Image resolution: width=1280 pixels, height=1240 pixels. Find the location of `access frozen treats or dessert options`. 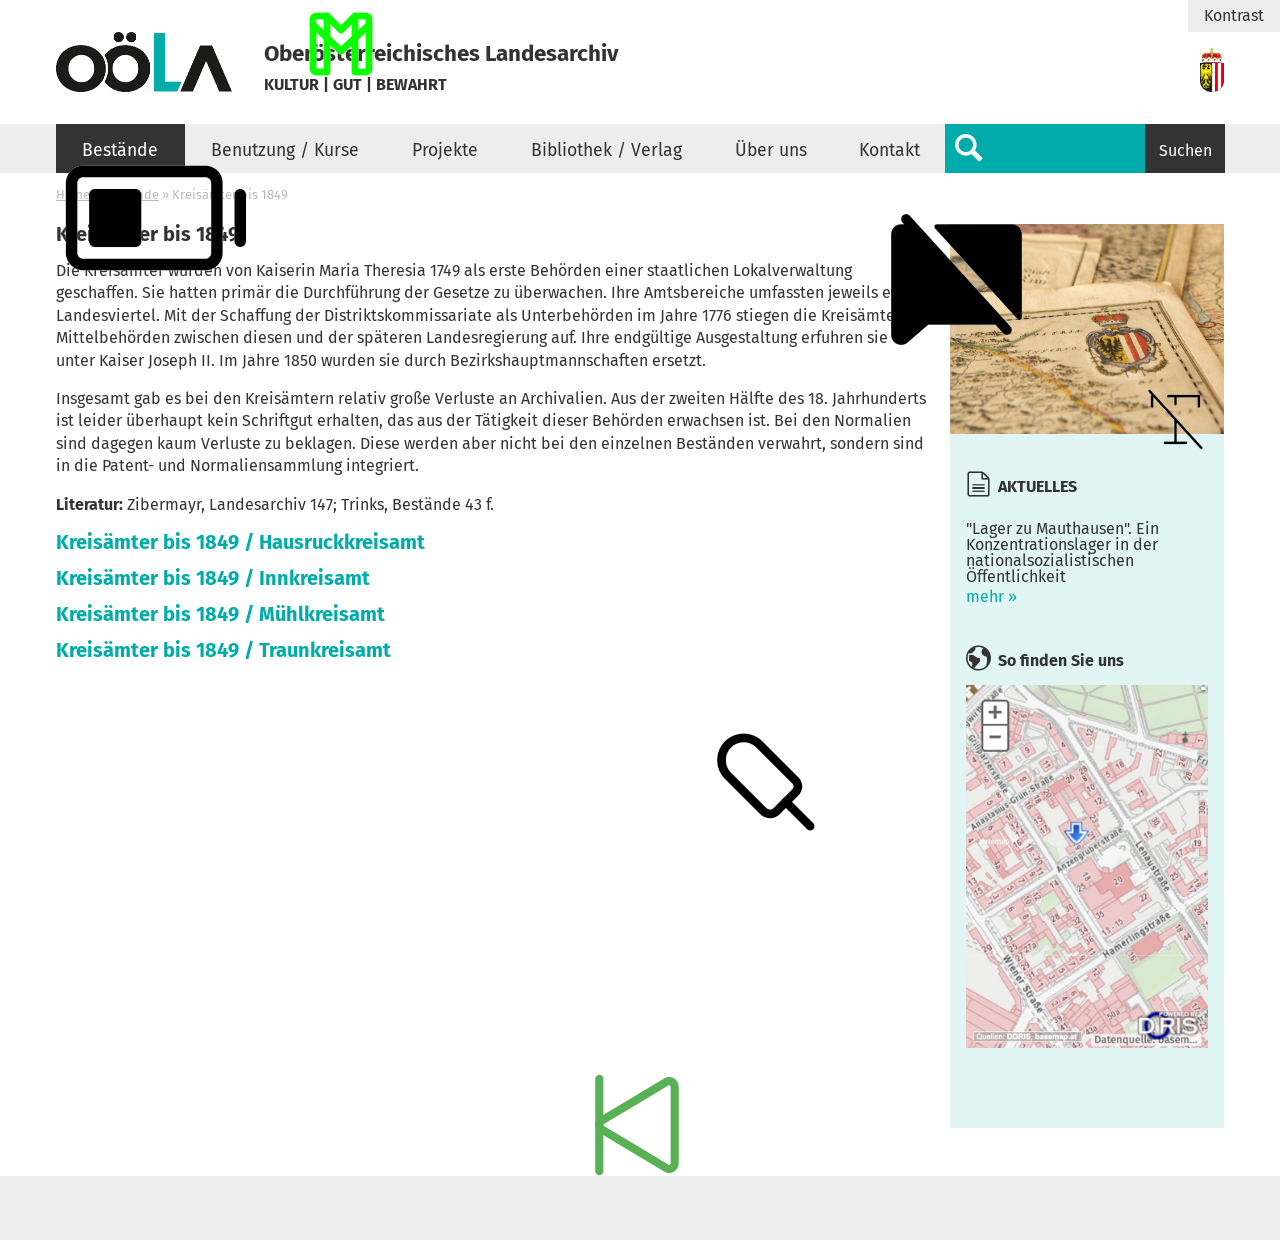

access frozen treats or dessert options is located at coordinates (766, 782).